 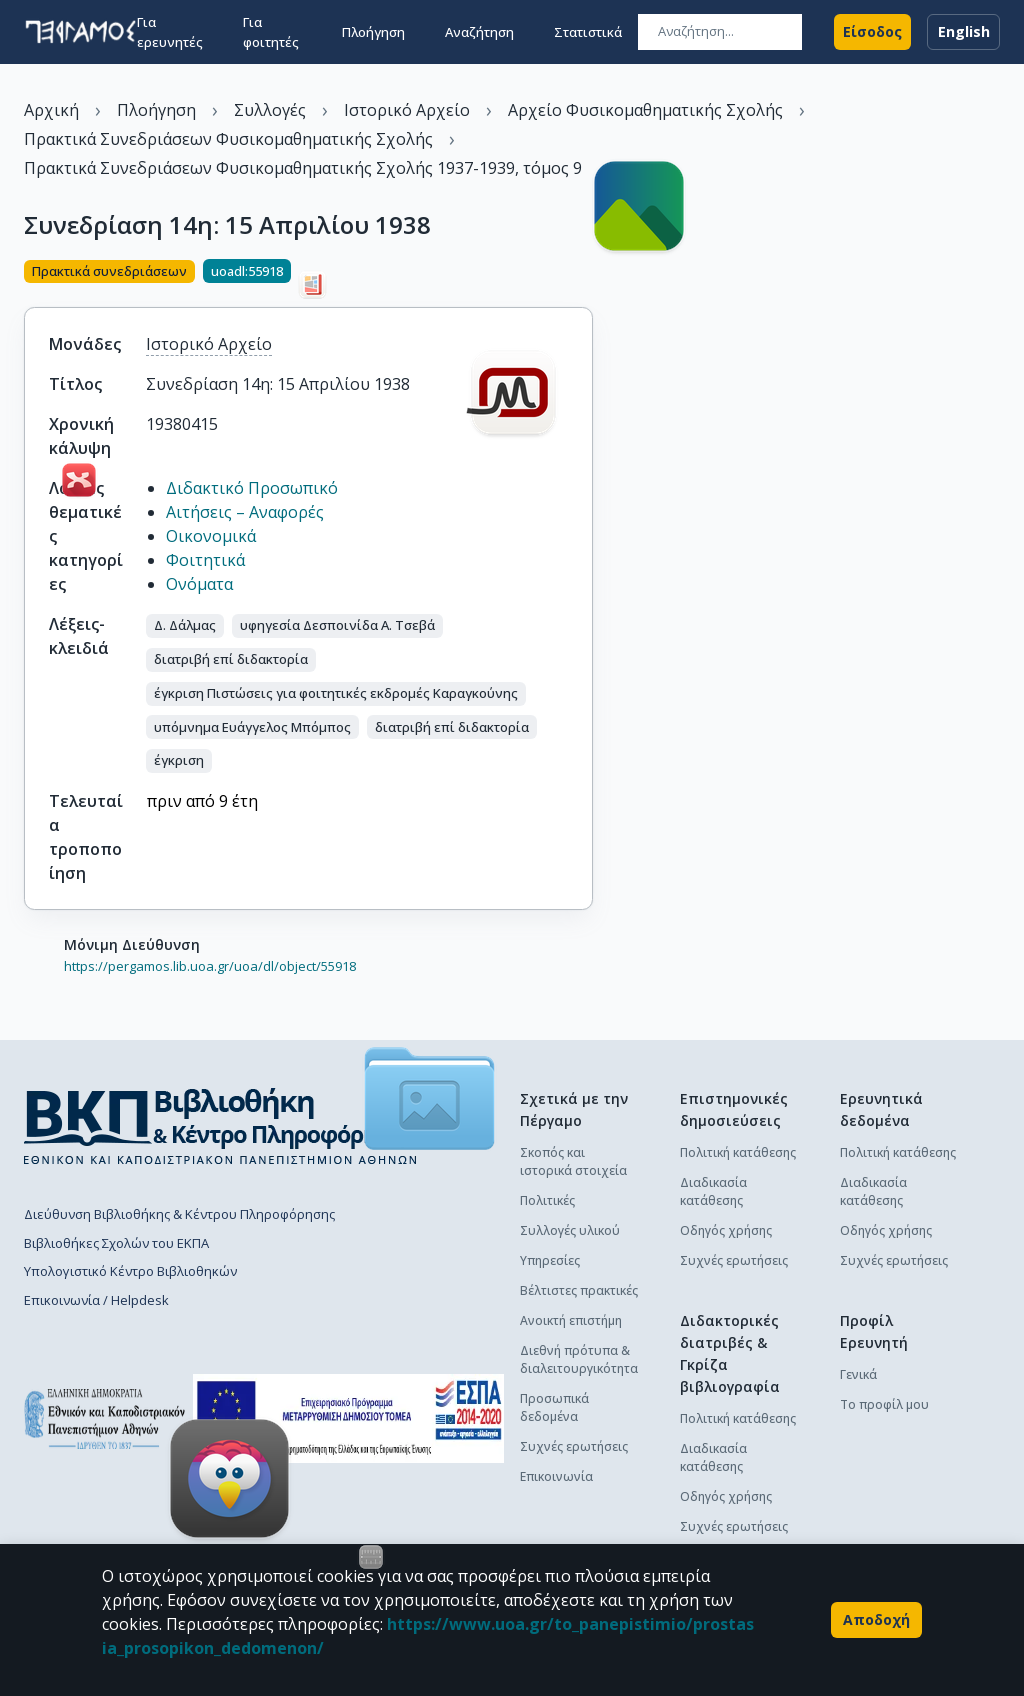 I want to click on open openchrom chromatography software, so click(x=513, y=392).